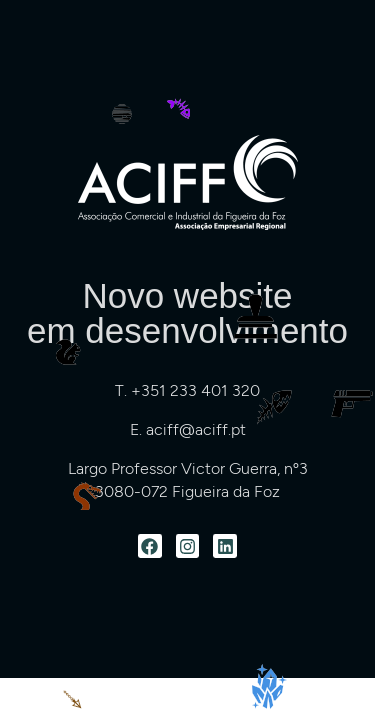 The width and height of the screenshot is (375, 720). I want to click on equip harpoon weapon or grappling tool, so click(72, 699).